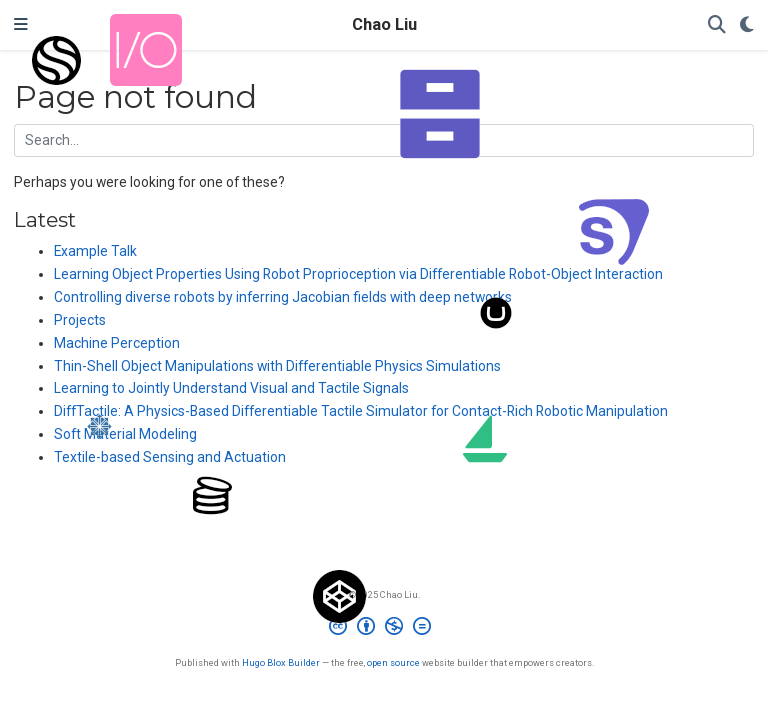 This screenshot has width=768, height=720. I want to click on open the zaim personal finance app, so click(212, 495).